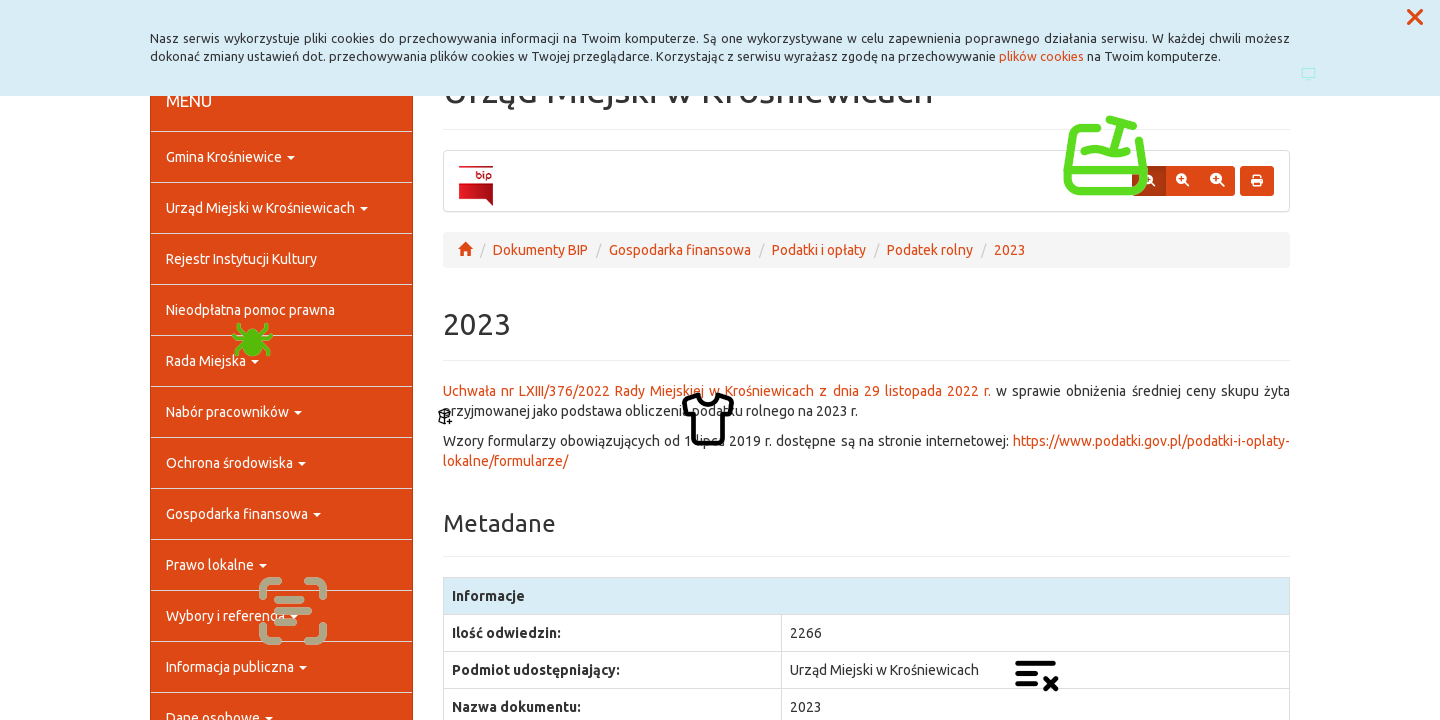 The height and width of the screenshot is (720, 1440). Describe the element at coordinates (708, 419) in the screenshot. I see `browse clothing or apparel items` at that location.